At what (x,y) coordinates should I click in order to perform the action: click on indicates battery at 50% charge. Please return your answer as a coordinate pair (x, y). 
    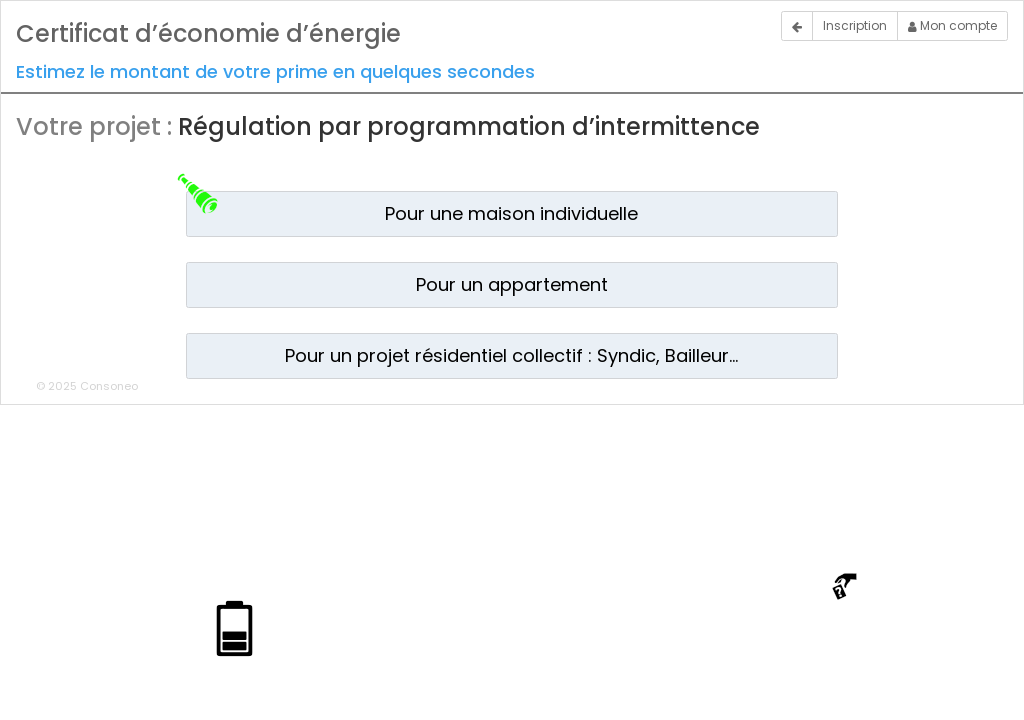
    Looking at the image, I should click on (234, 628).